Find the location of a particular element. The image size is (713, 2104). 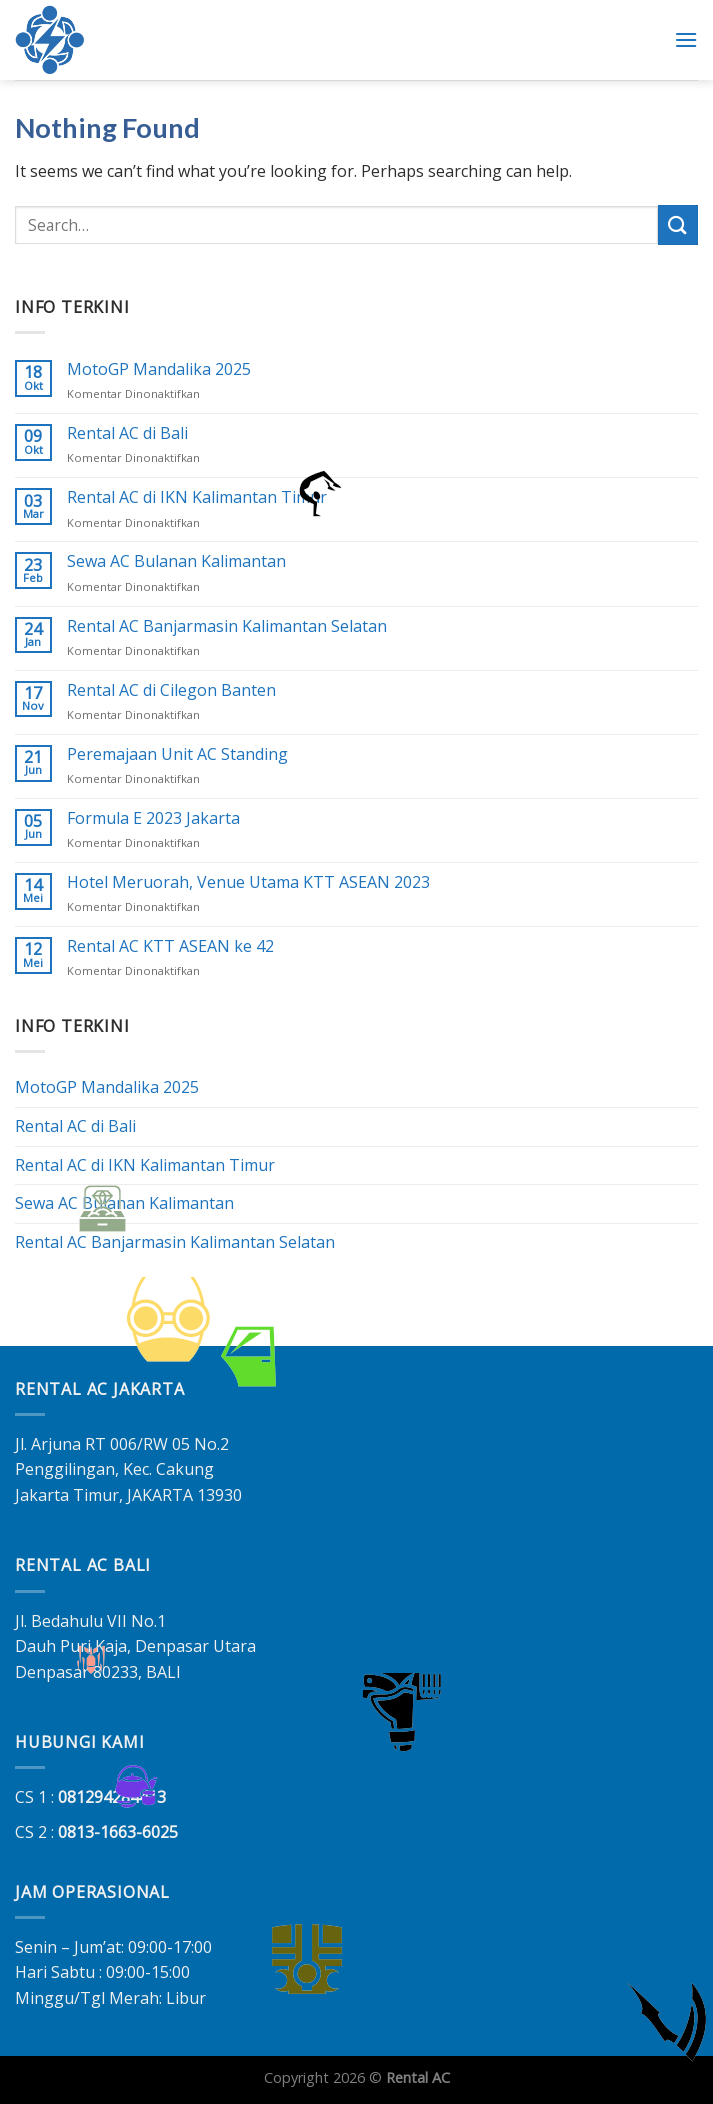

indicates a tearing or ripping action in gameplay is located at coordinates (667, 2022).